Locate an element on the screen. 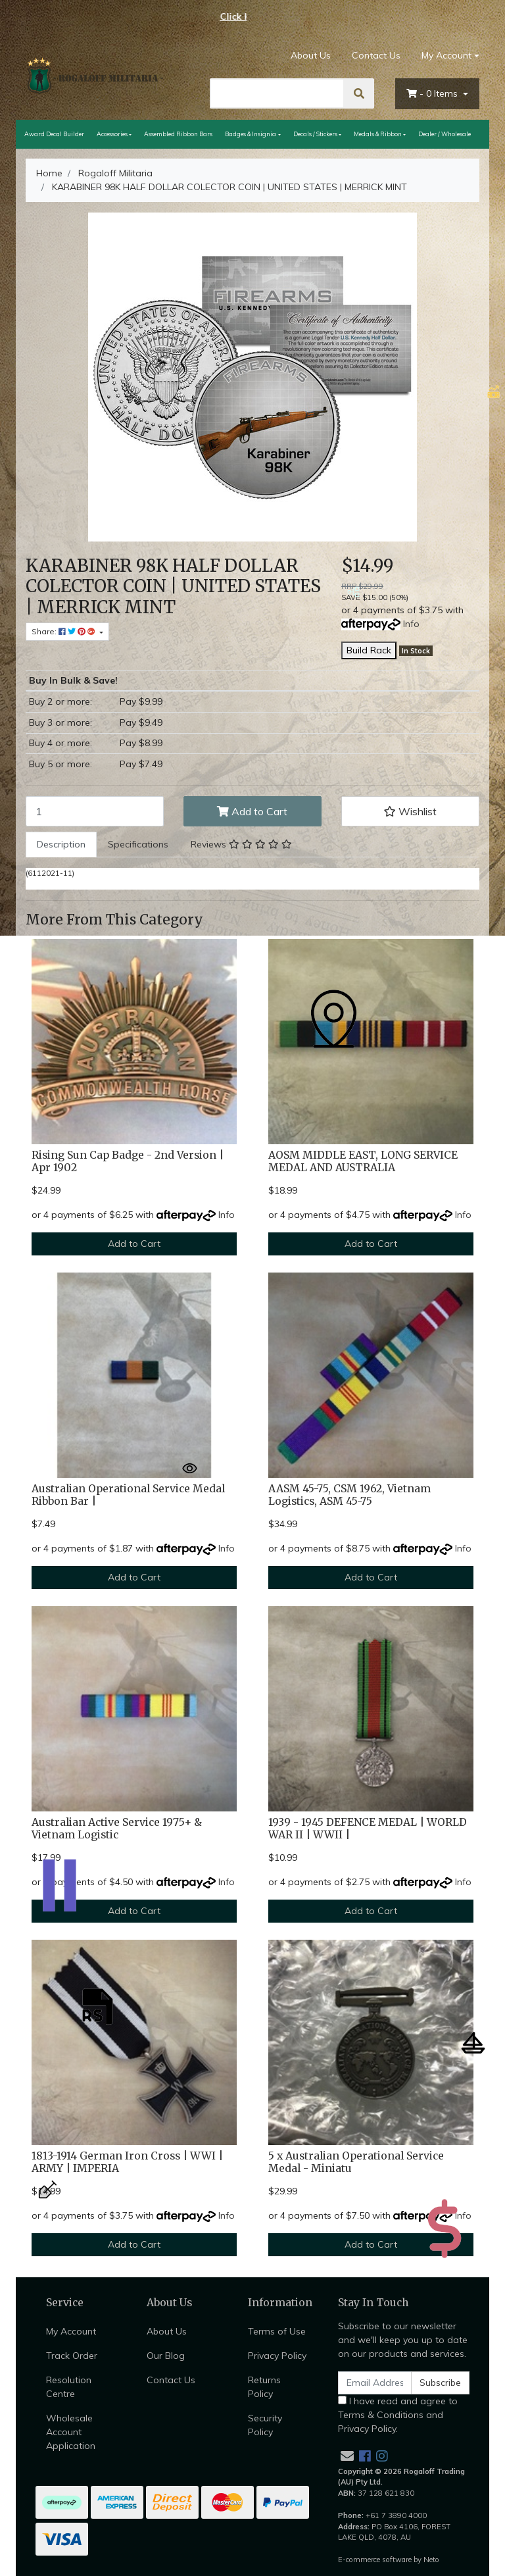 This screenshot has width=505, height=2576. pause media playback is located at coordinates (59, 1885).